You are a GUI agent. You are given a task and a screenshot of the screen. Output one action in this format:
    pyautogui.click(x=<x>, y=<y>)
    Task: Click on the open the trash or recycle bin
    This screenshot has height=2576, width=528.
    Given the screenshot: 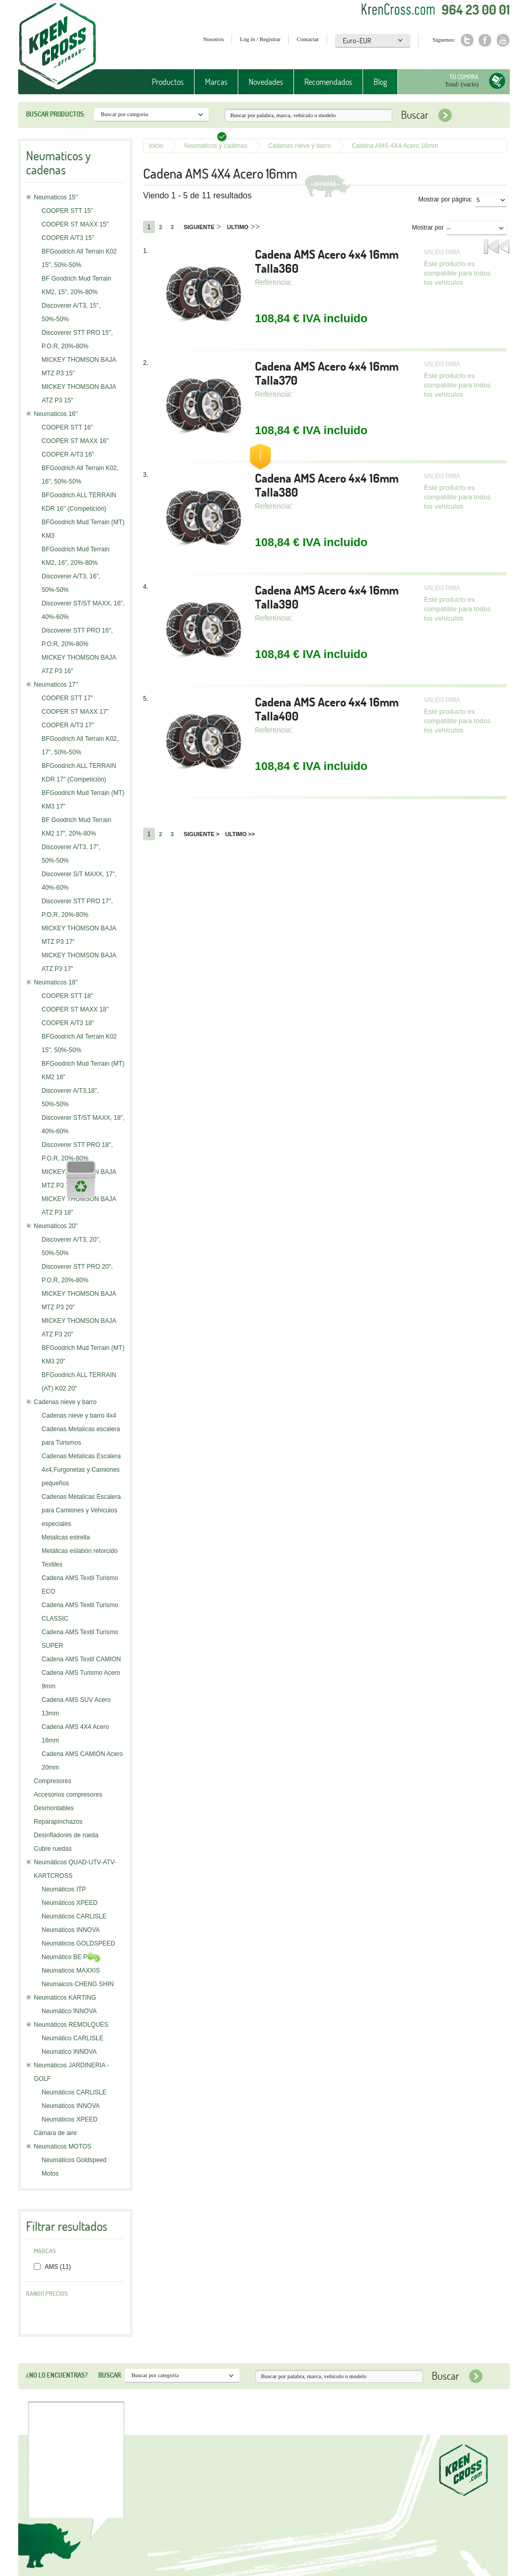 What is the action you would take?
    pyautogui.click(x=81, y=1179)
    